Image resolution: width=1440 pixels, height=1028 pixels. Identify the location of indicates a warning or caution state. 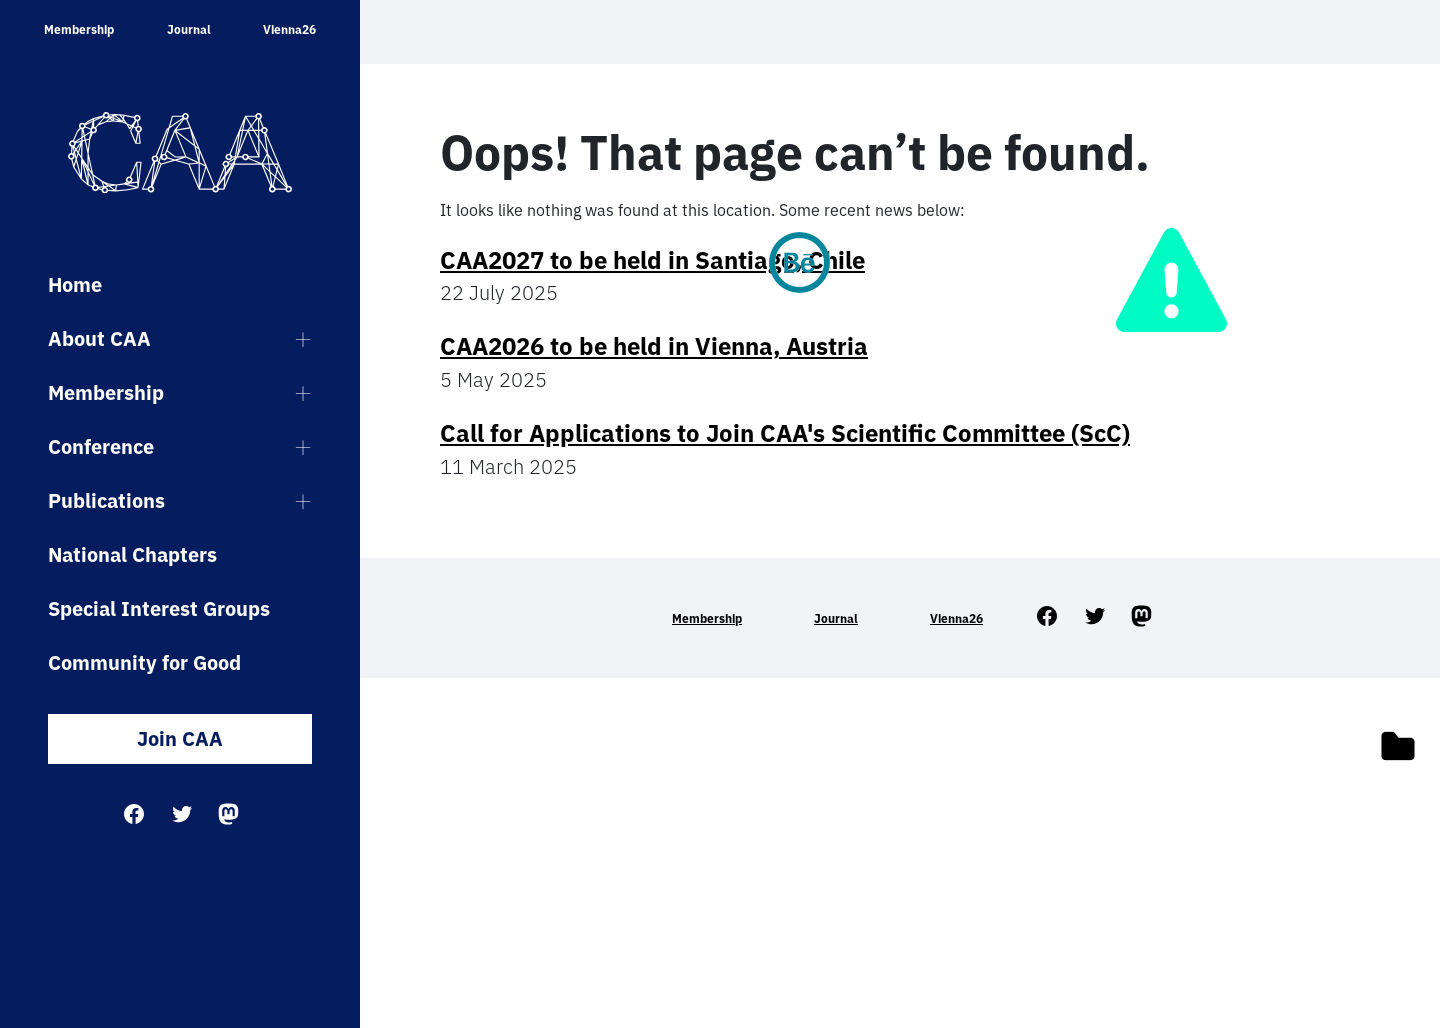
(1171, 283).